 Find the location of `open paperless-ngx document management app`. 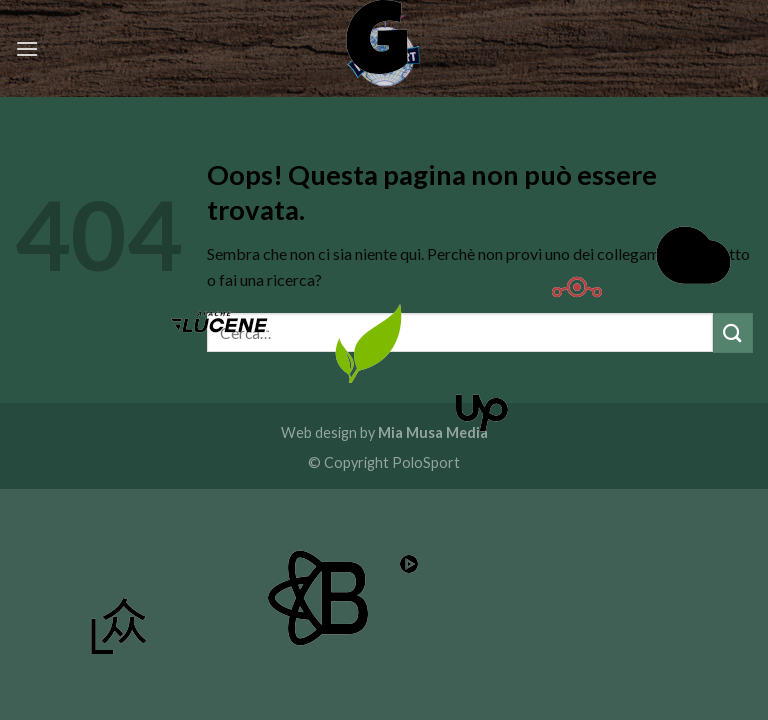

open paperless-ngx document management app is located at coordinates (368, 343).